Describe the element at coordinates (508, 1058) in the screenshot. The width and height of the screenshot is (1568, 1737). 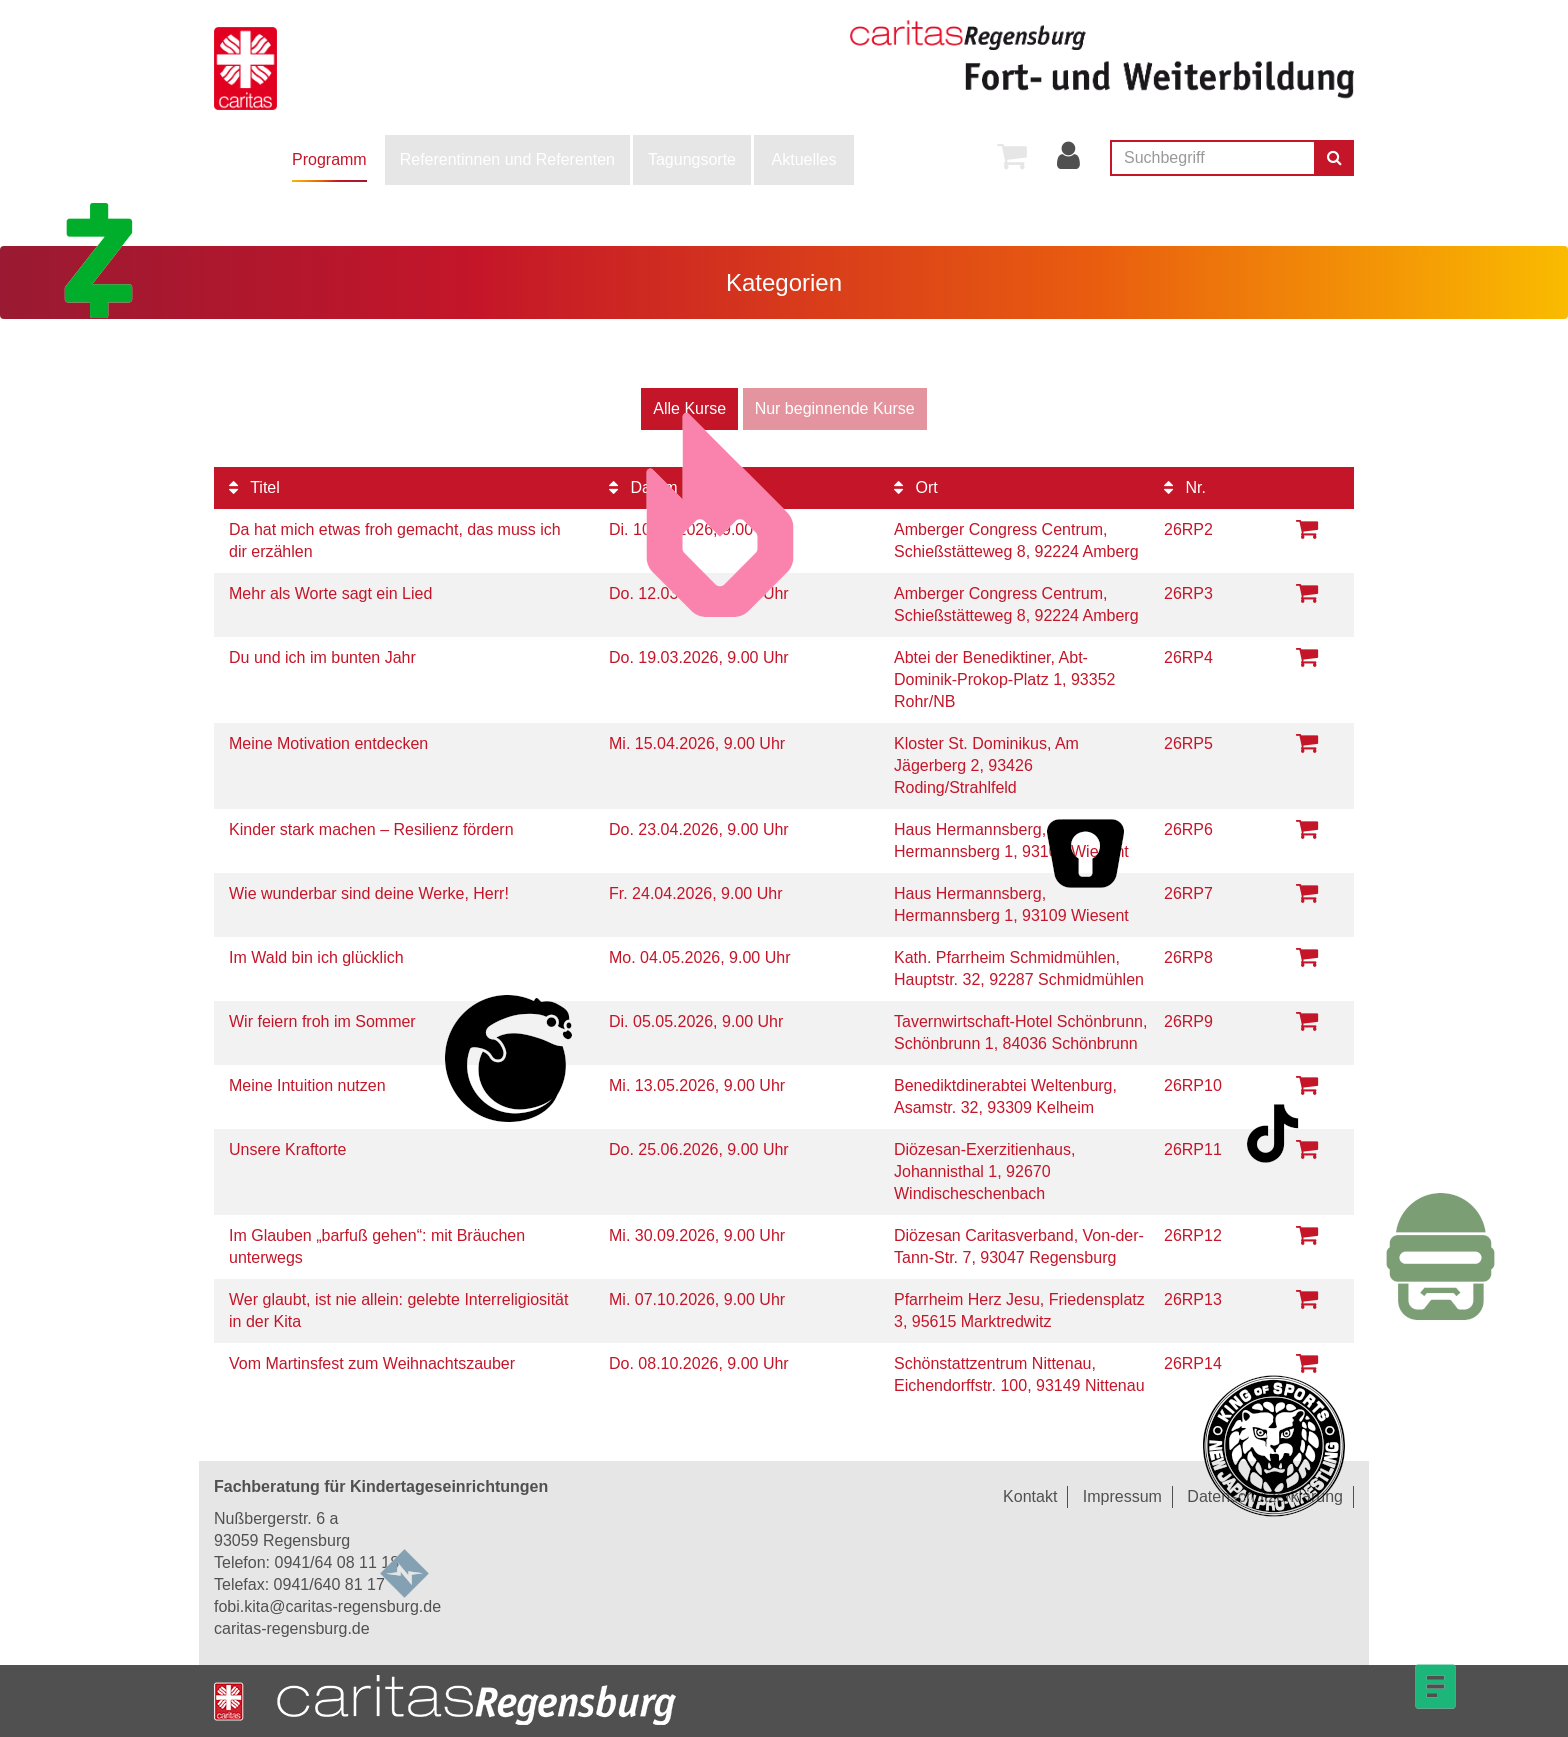
I see `open lutris gaming platform` at that location.